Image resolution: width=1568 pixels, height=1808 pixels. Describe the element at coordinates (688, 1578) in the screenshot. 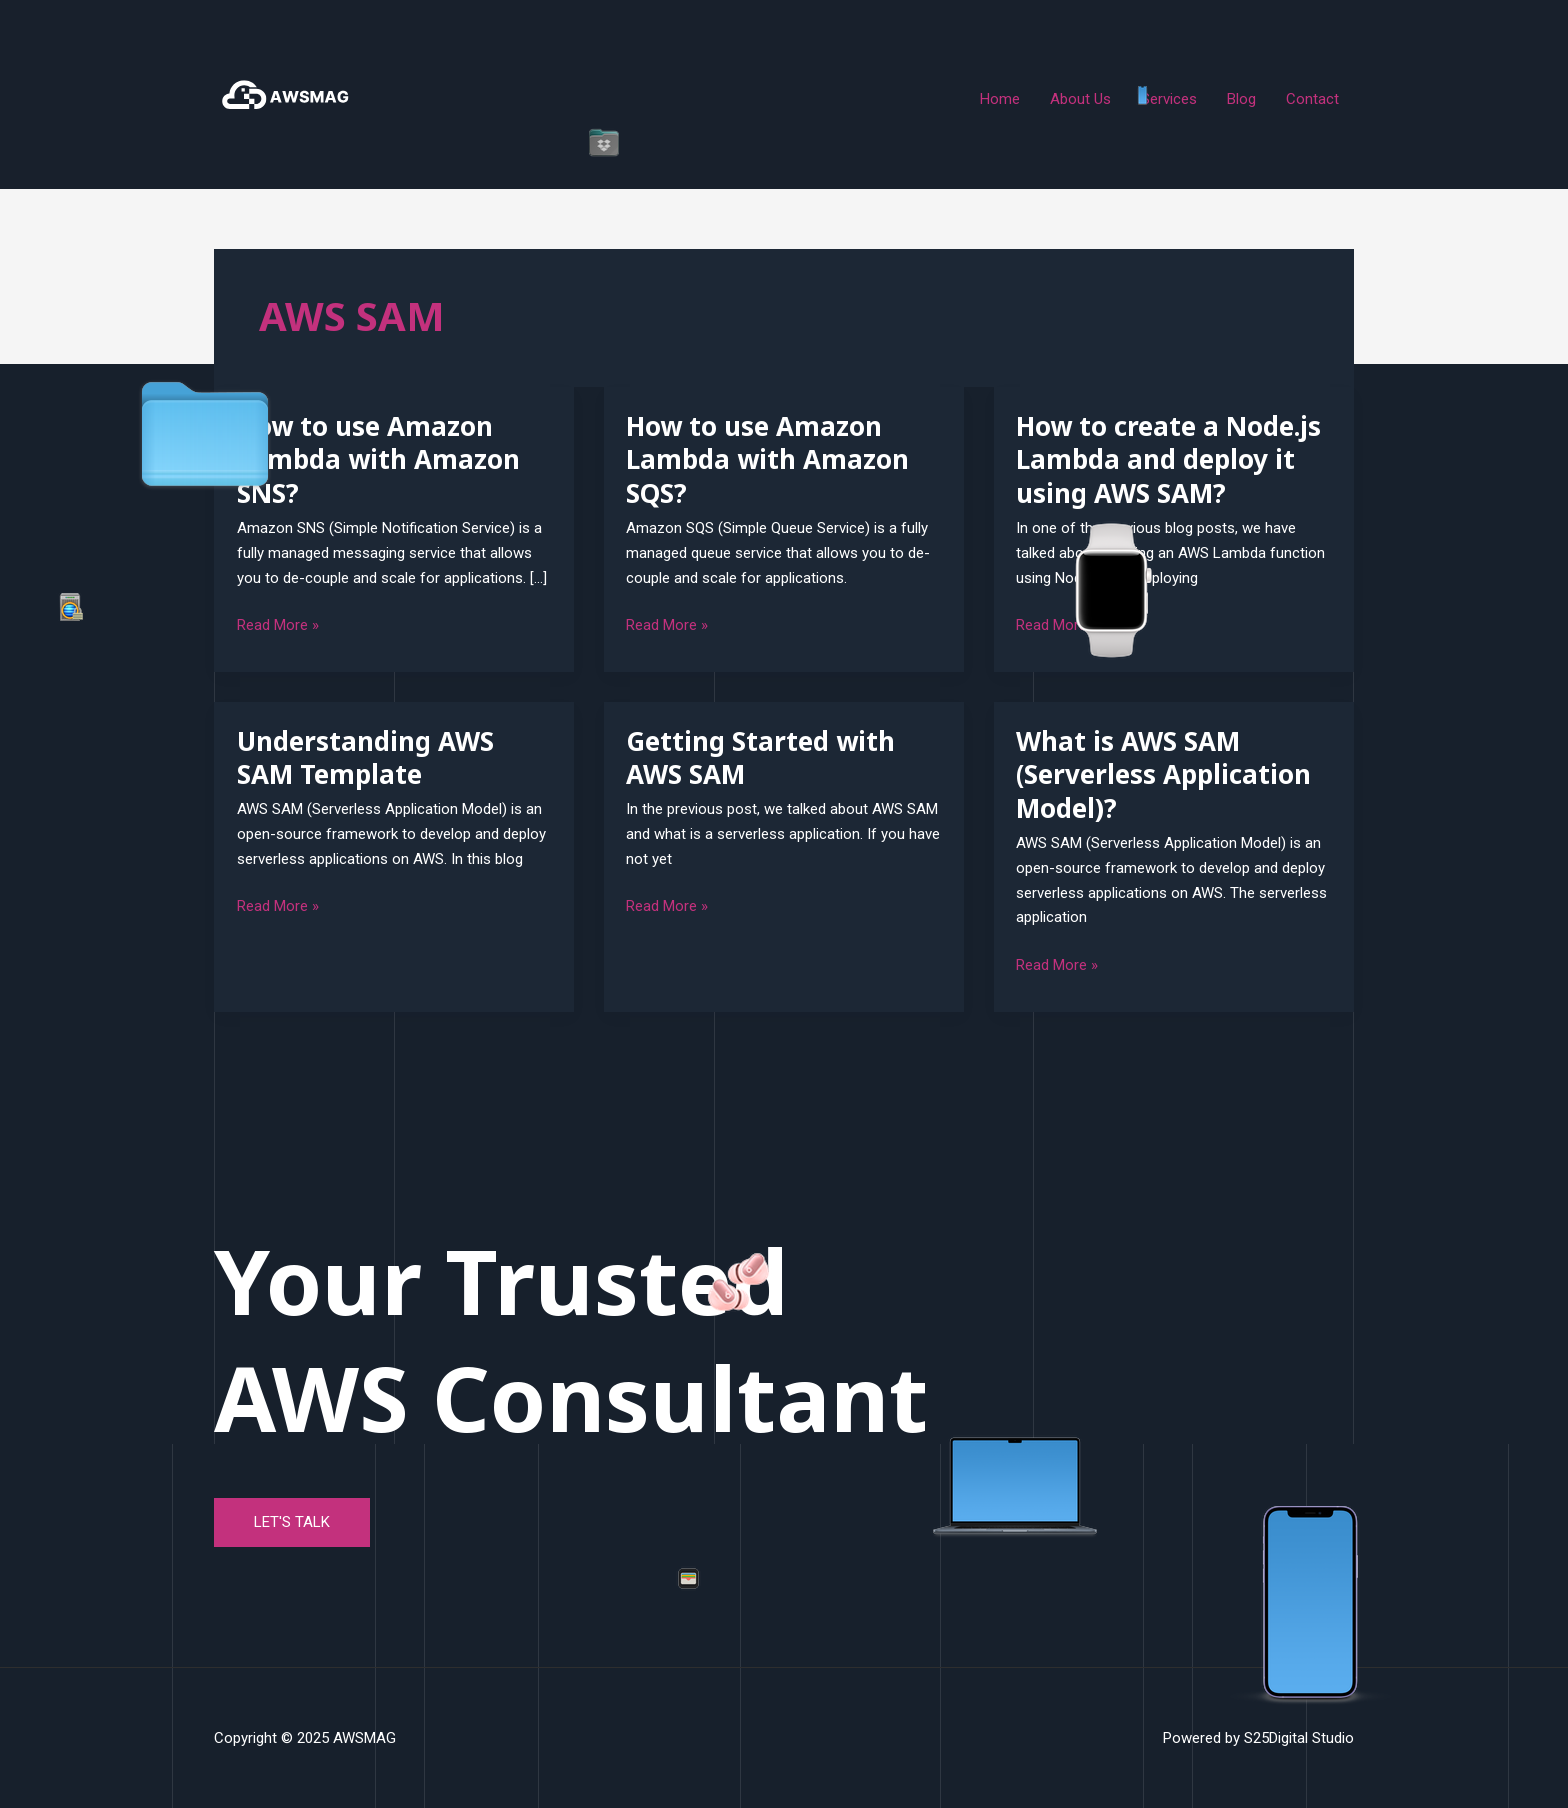

I see `access wallet and payment settings` at that location.